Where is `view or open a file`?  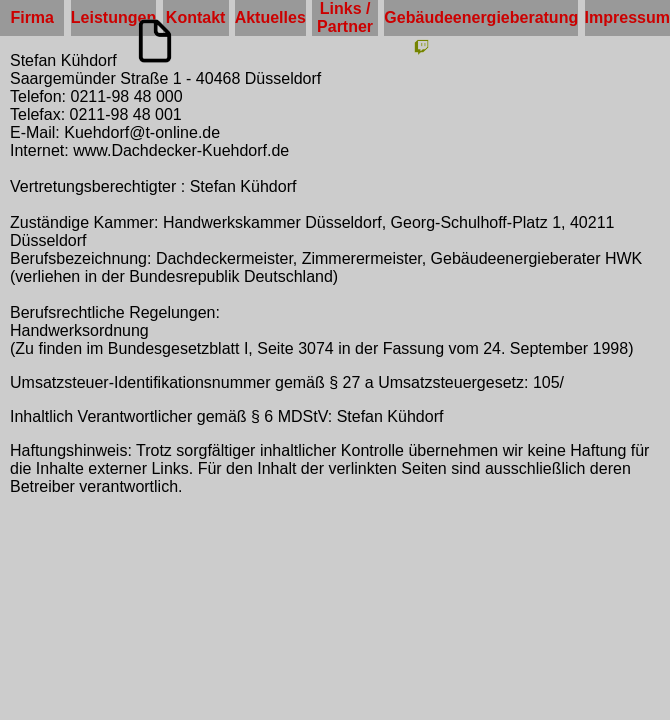 view or open a file is located at coordinates (155, 41).